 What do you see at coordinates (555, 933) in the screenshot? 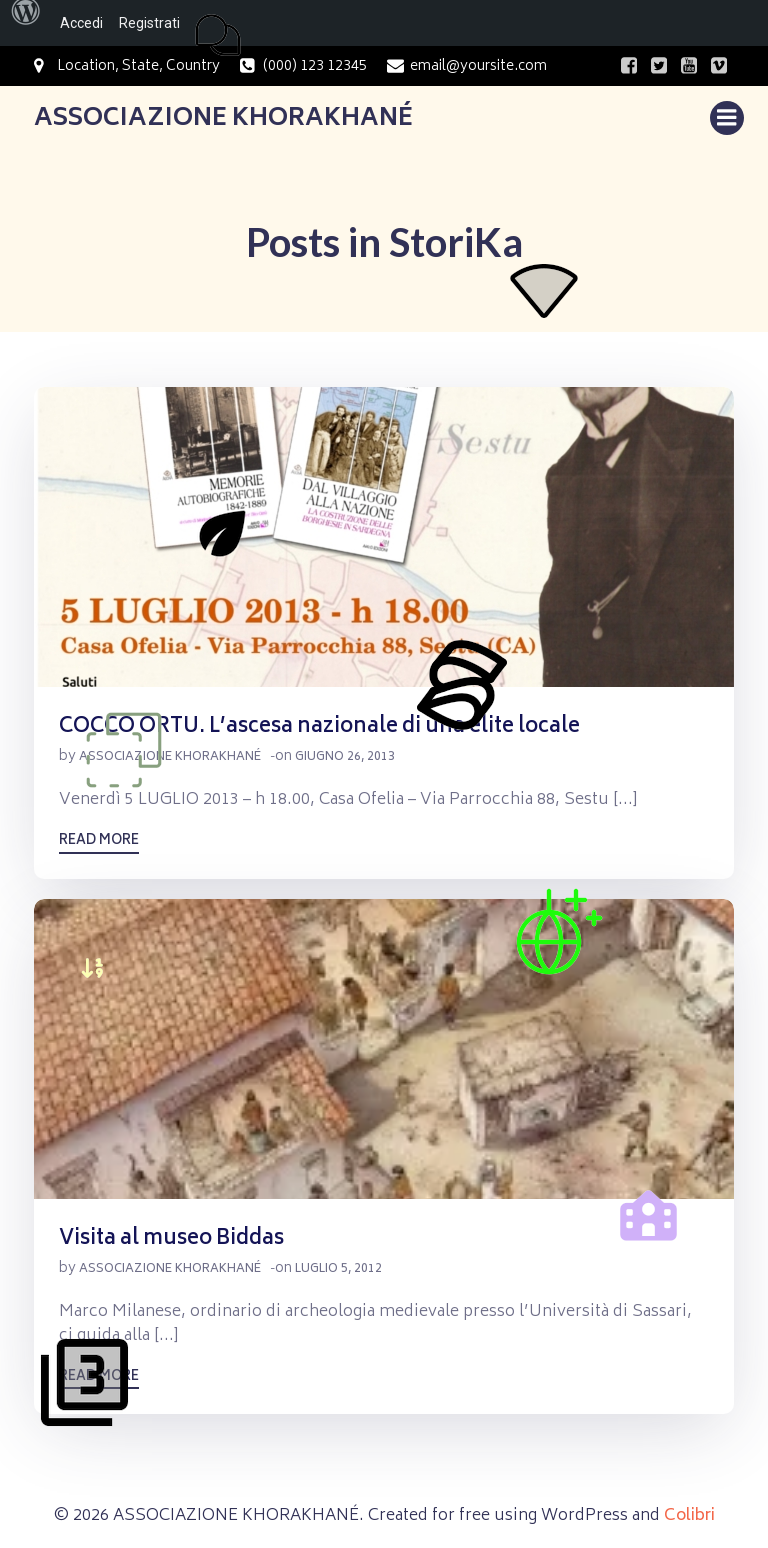
I see `access party or event mode` at bounding box center [555, 933].